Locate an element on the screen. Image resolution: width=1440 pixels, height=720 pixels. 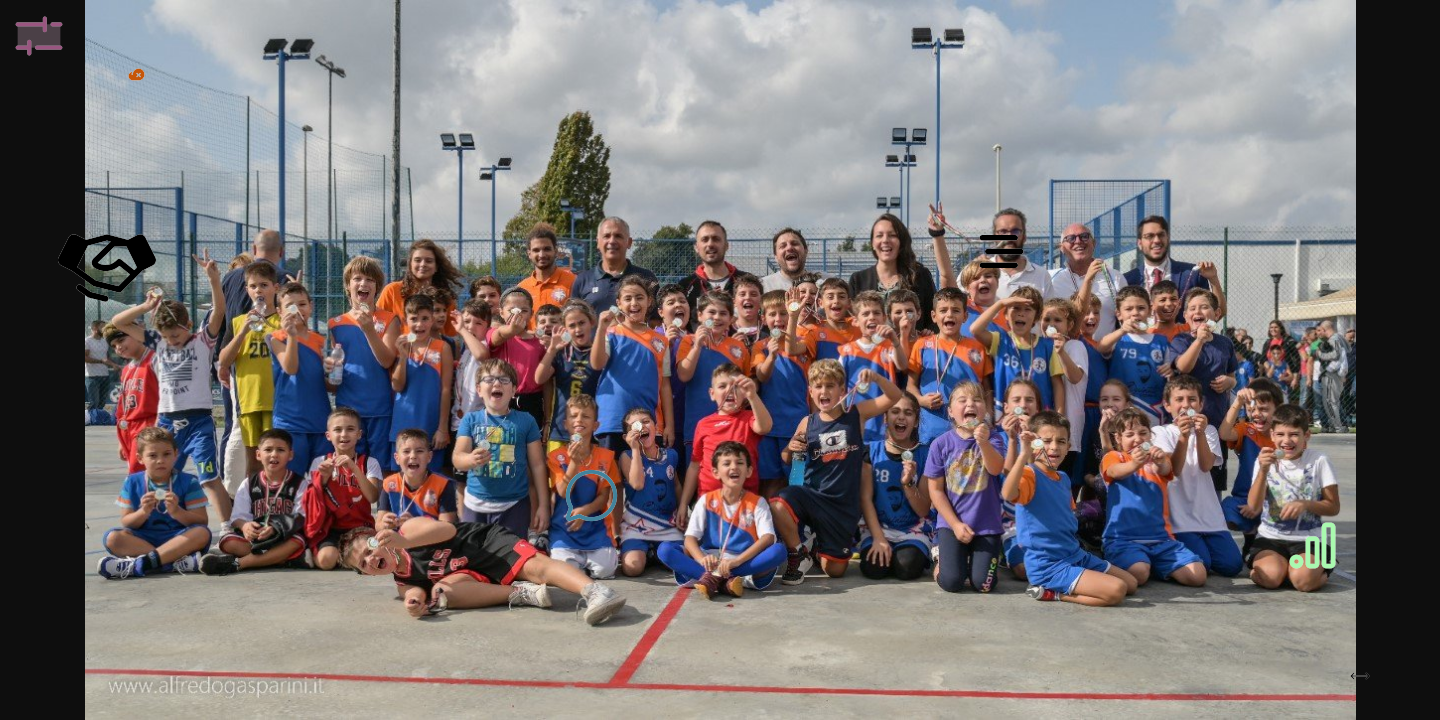
disconnect from cloud storage is located at coordinates (136, 74).